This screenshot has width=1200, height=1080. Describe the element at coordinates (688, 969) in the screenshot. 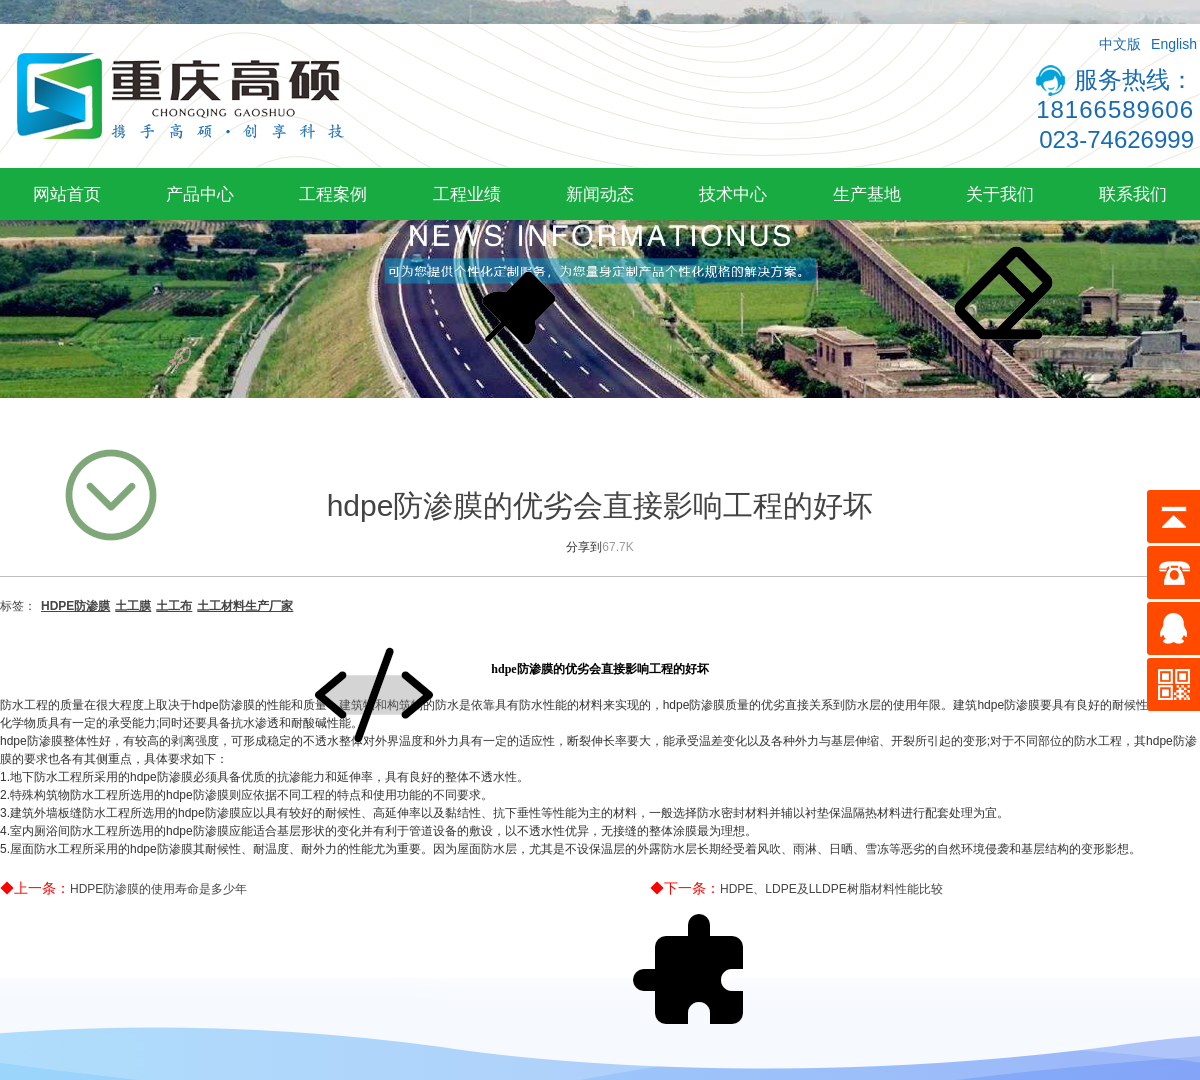

I see `manage plugins or extensions` at that location.